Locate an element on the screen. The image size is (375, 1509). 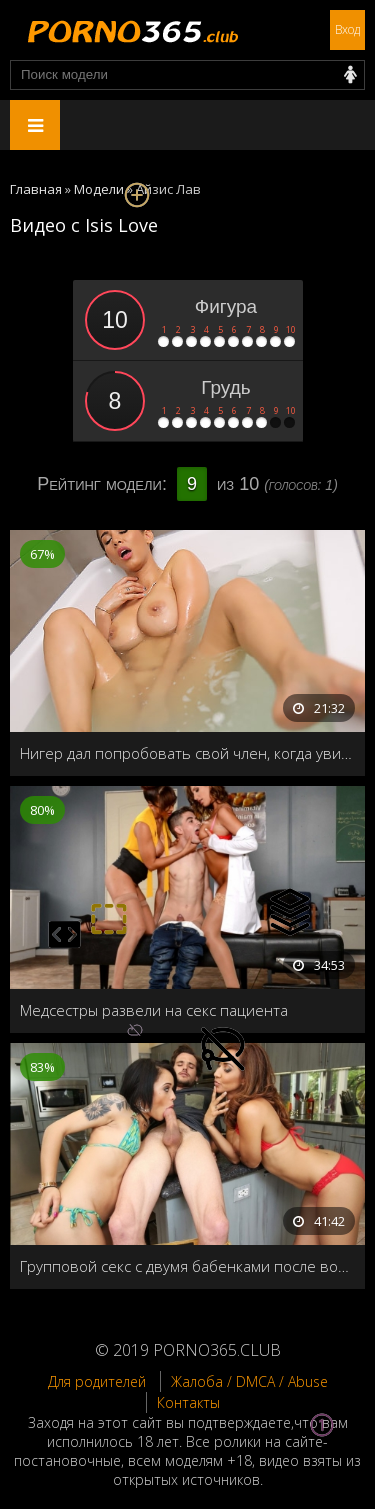
indicates the first step in a multi-step process is located at coordinates (322, 1425).